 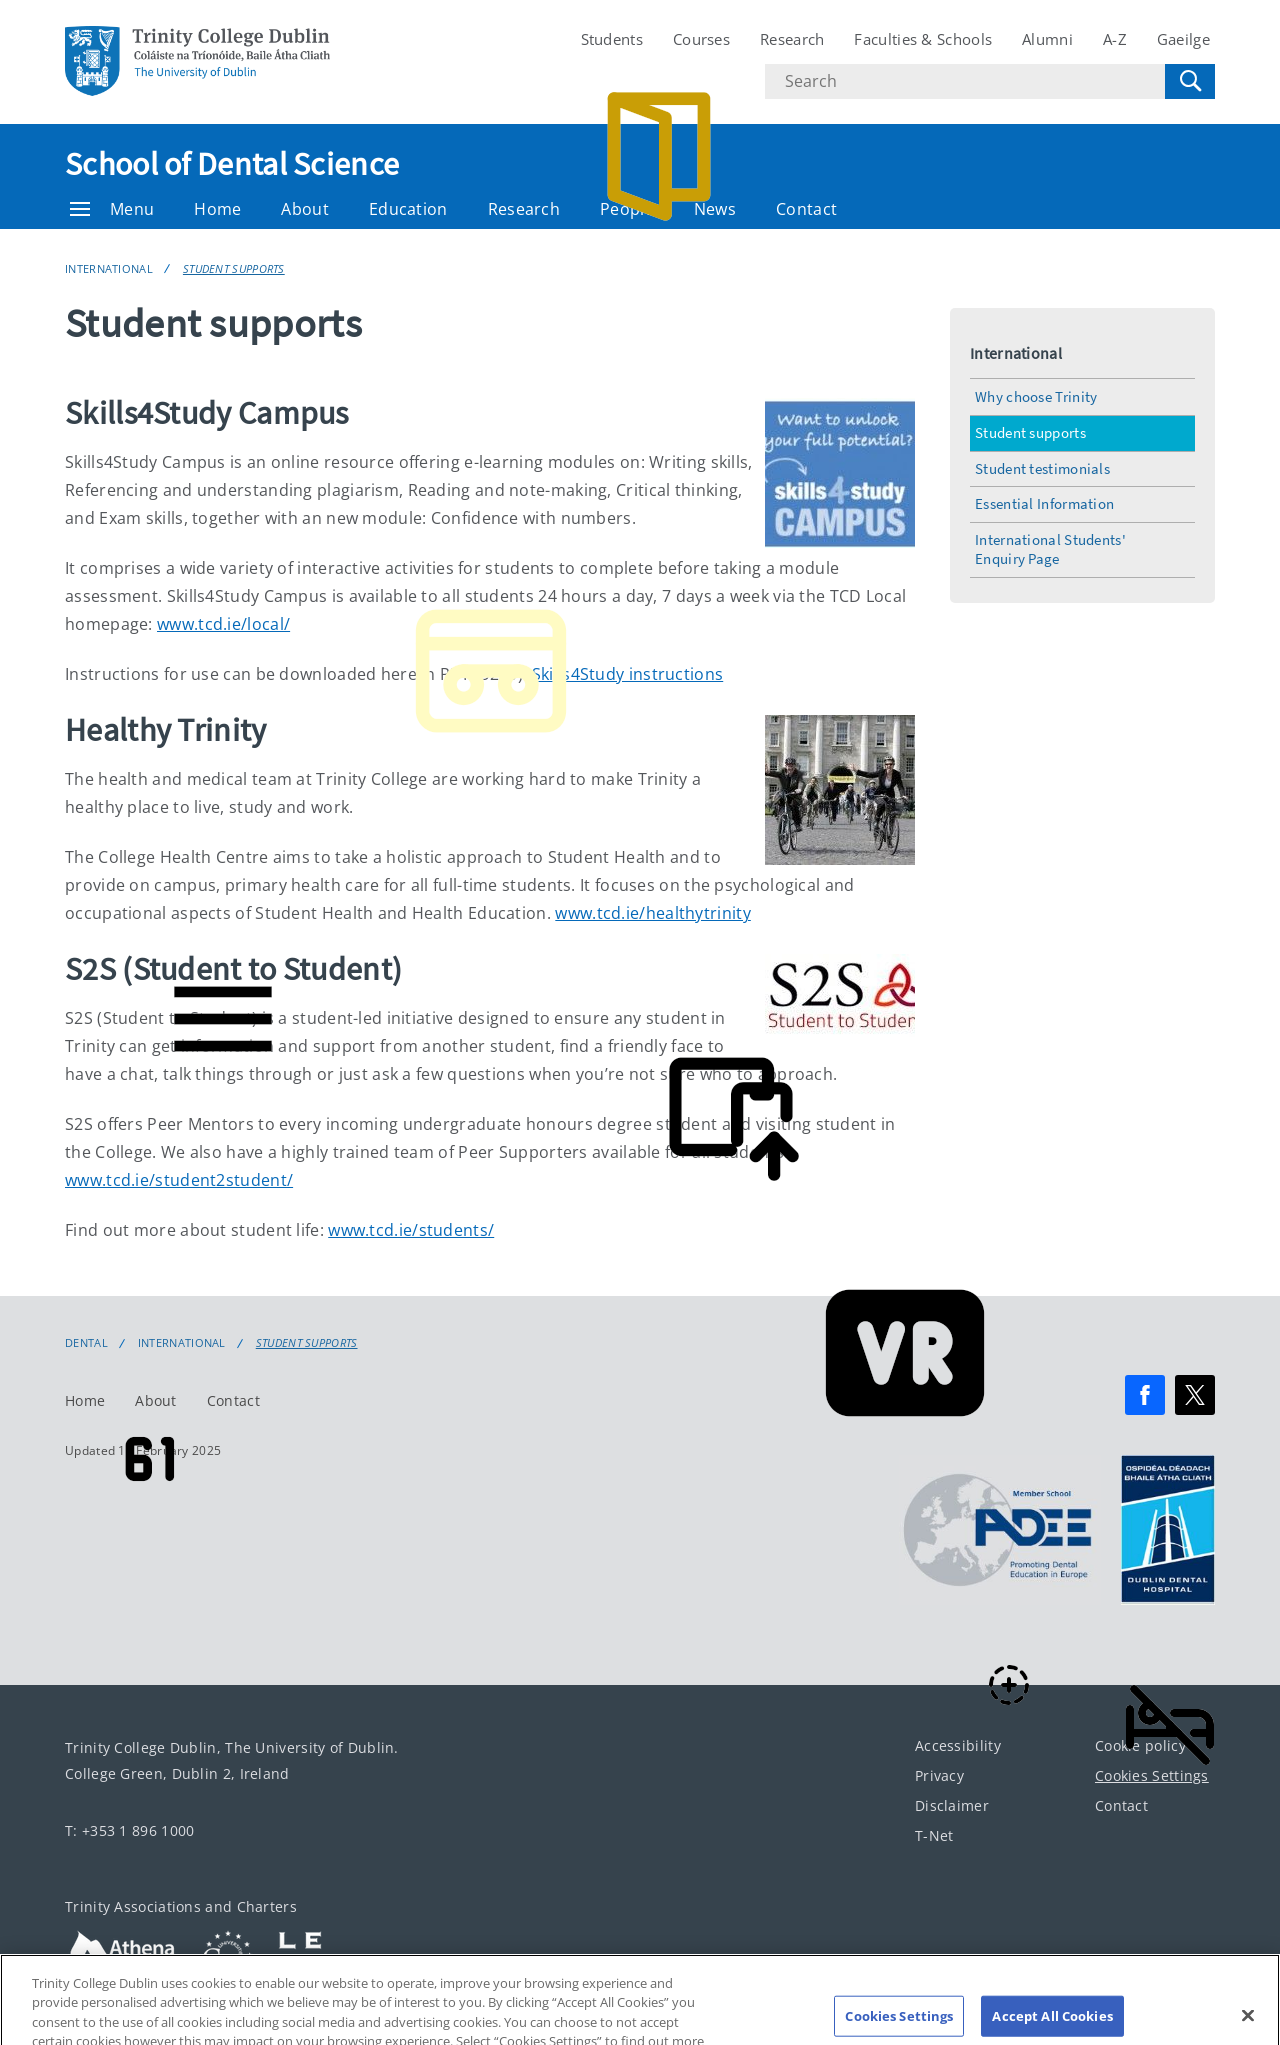 I want to click on access video archive or recordings, so click(x=491, y=671).